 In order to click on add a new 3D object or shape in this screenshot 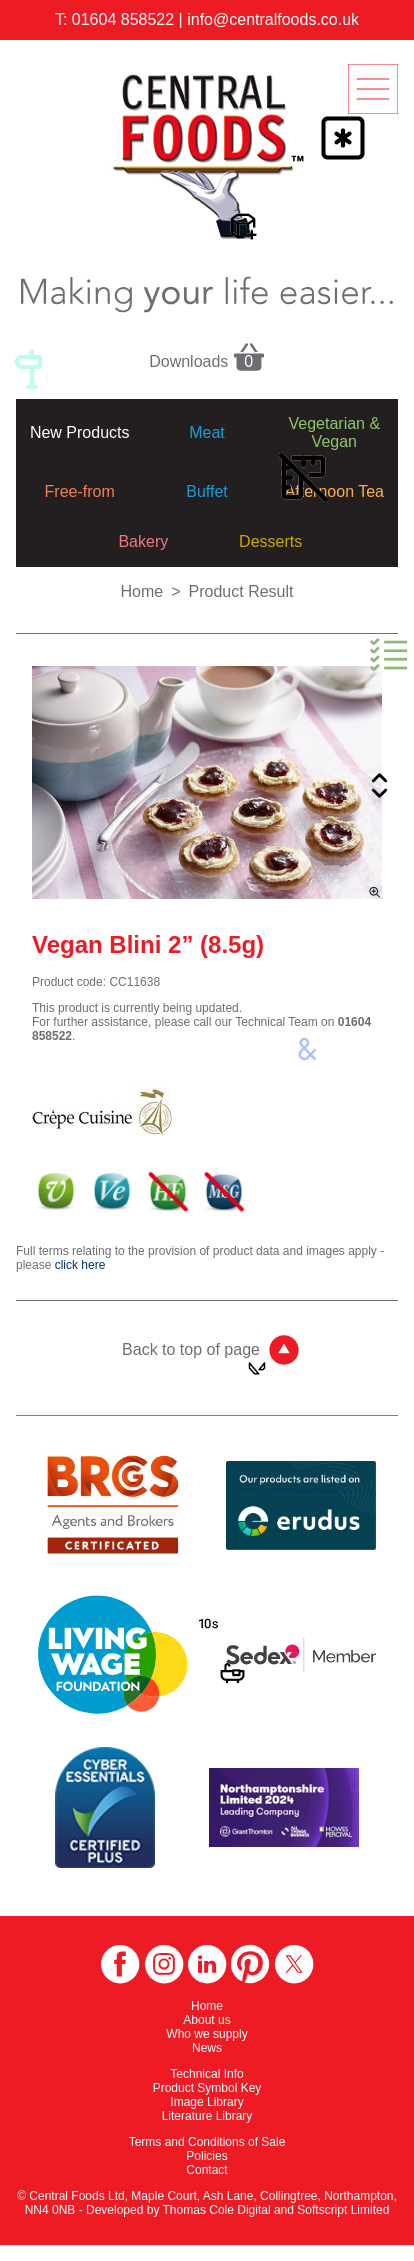, I will do `click(243, 226)`.